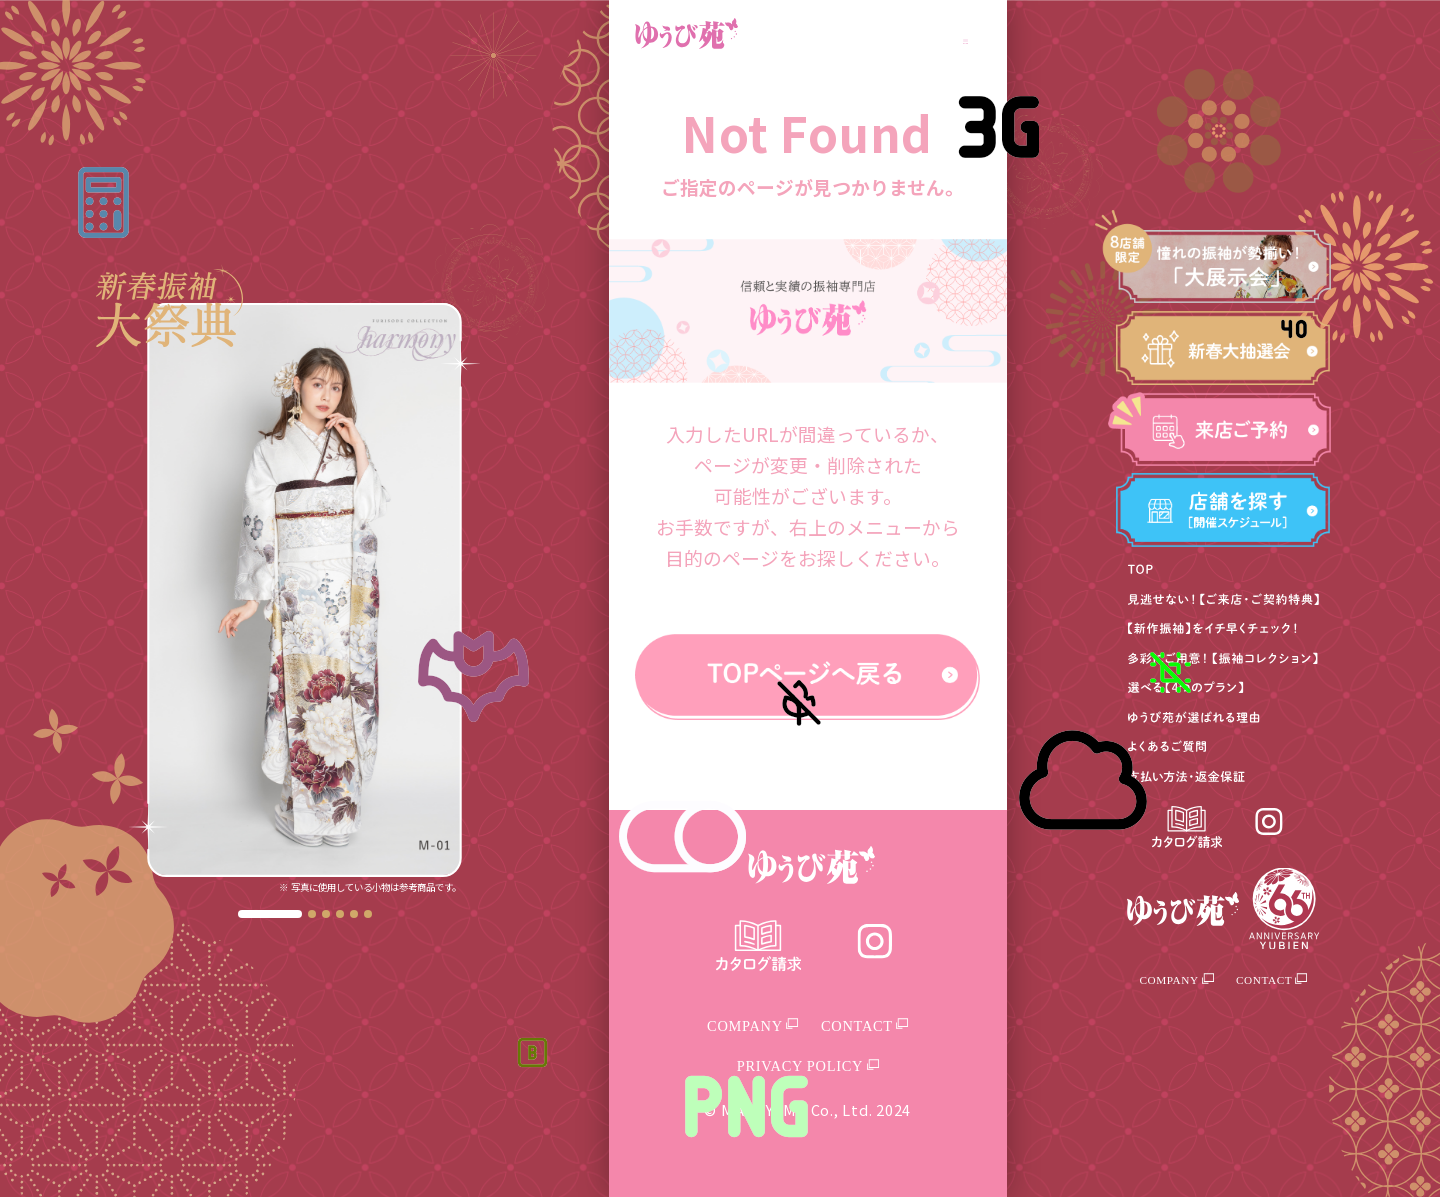 The height and width of the screenshot is (1197, 1440). Describe the element at coordinates (799, 703) in the screenshot. I see `indicates gluten-free option or product` at that location.